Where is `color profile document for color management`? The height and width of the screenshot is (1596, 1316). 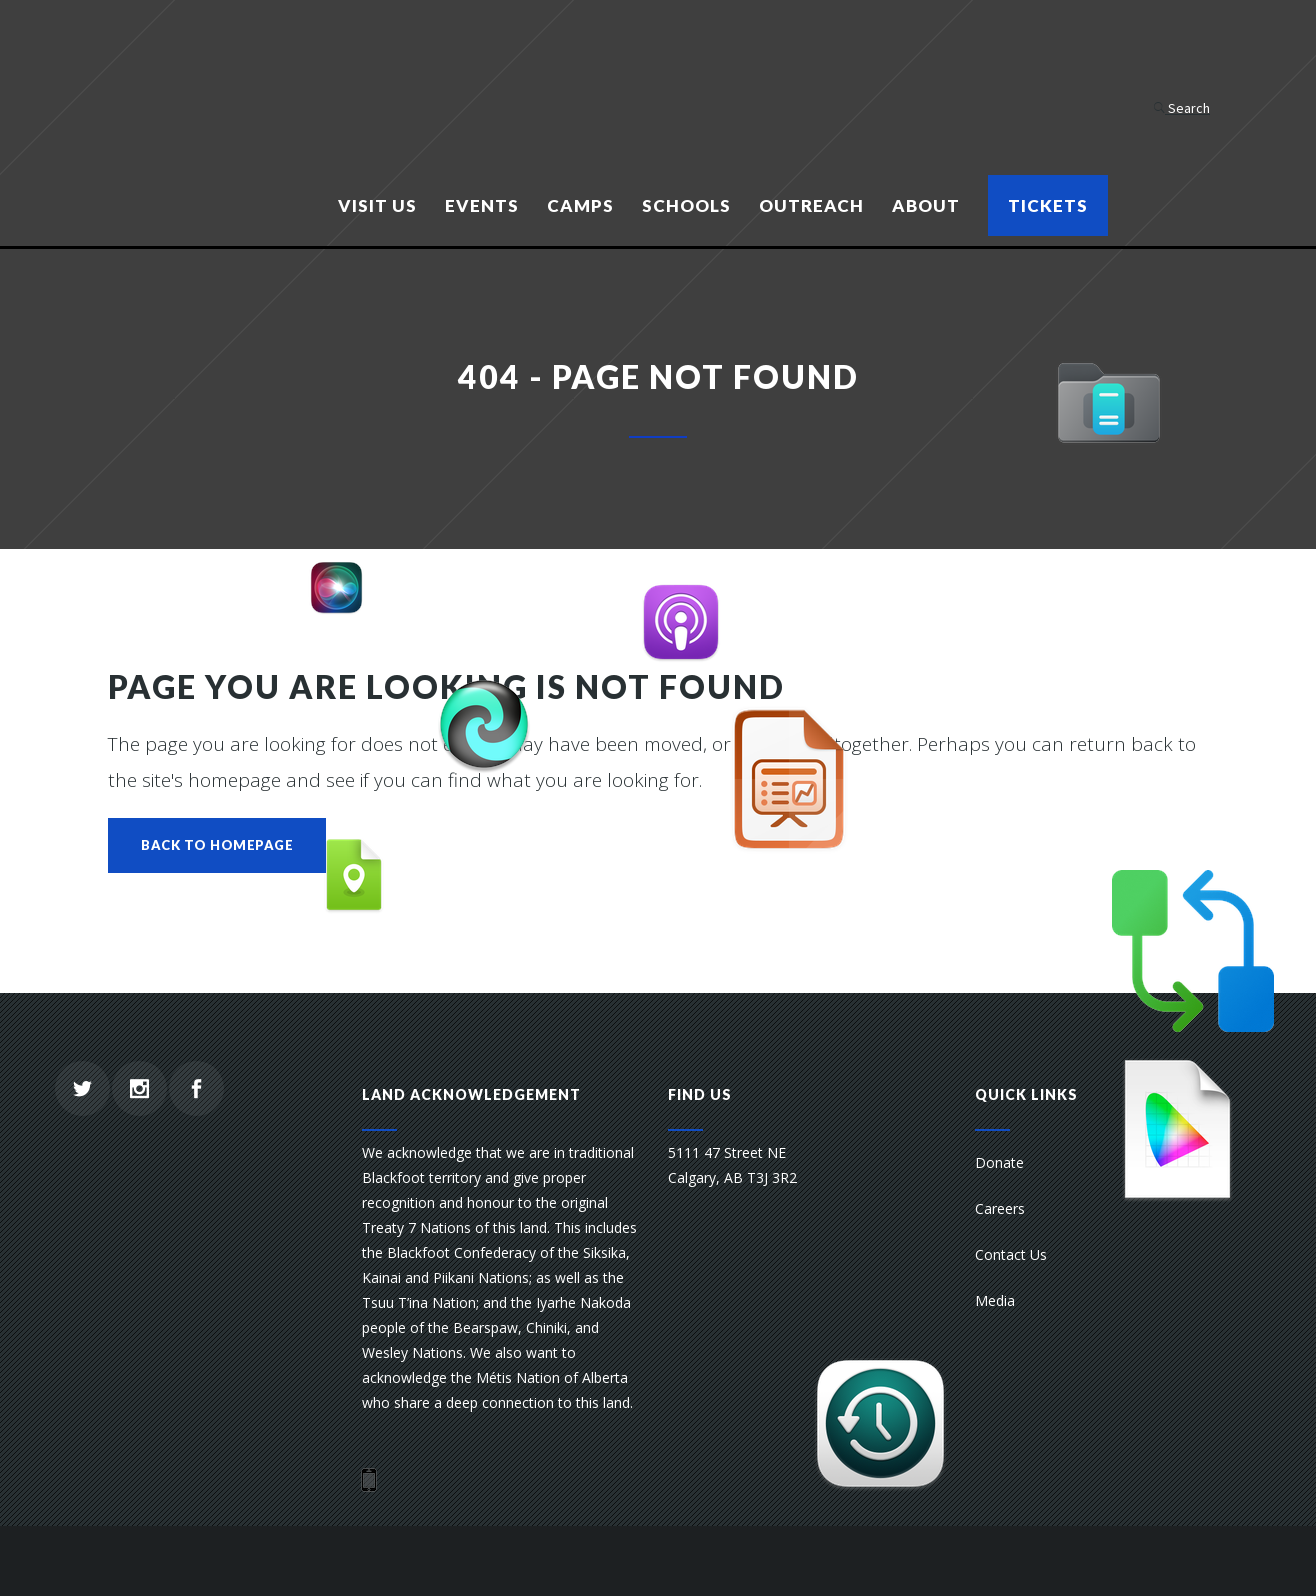
color profile document for color management is located at coordinates (1177, 1132).